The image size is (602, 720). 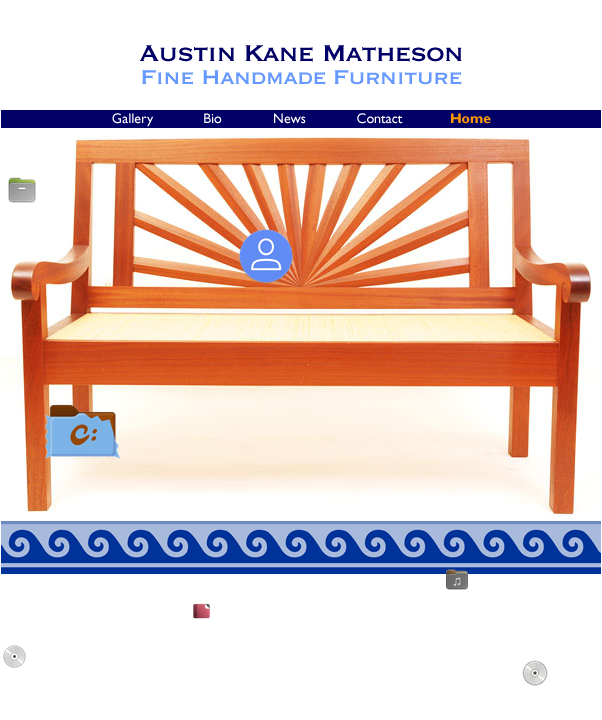 What do you see at coordinates (201, 610) in the screenshot?
I see `change desktop wallpaper settings` at bounding box center [201, 610].